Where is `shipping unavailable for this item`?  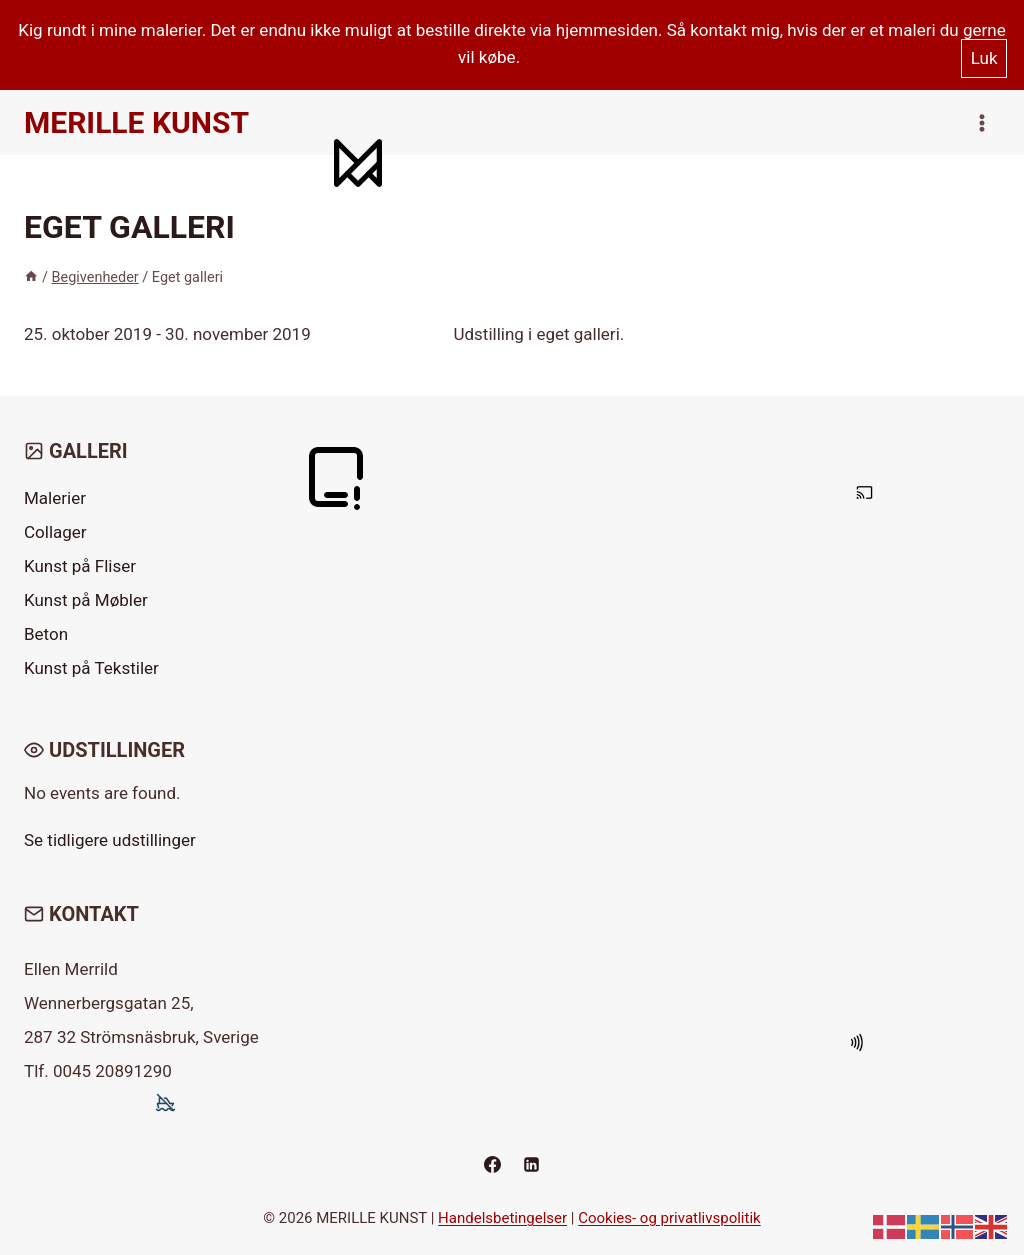
shipping unavailable for this item is located at coordinates (165, 1102).